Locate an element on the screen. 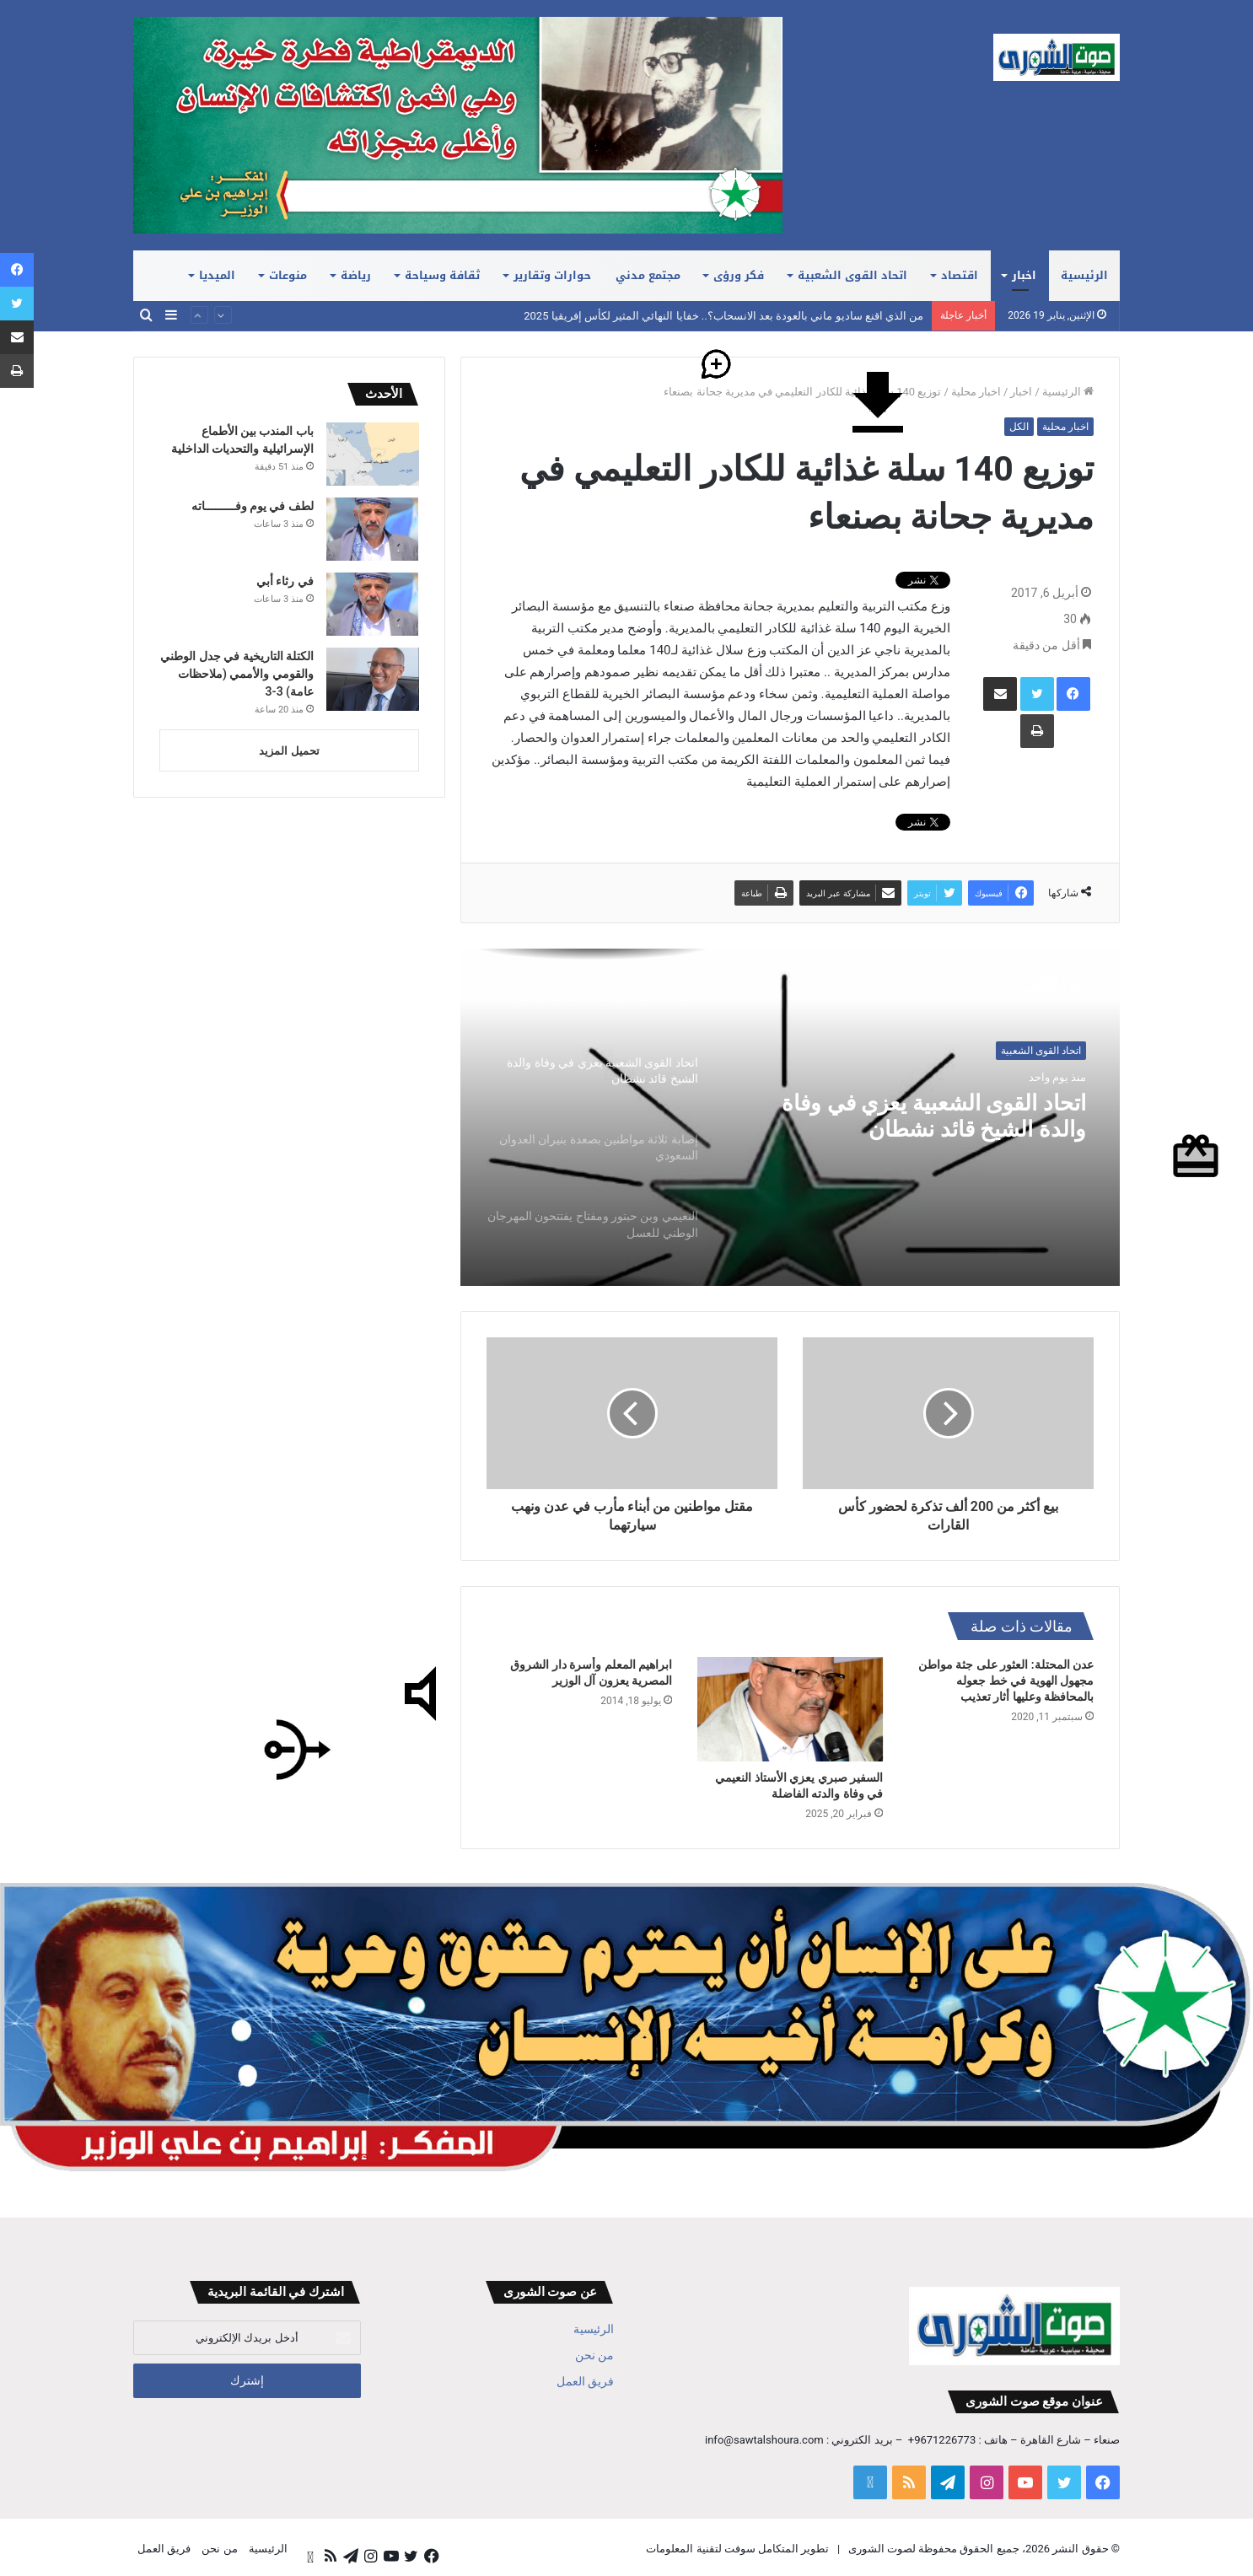 The height and width of the screenshot is (2576, 1253). view or redeem a gift card is located at coordinates (1196, 1157).